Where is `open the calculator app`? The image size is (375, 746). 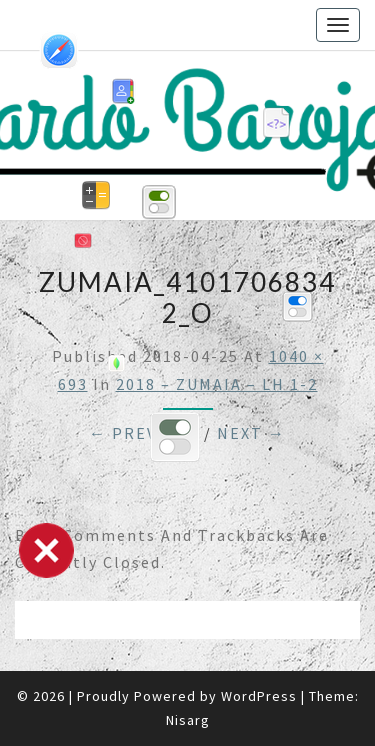
open the calculator app is located at coordinates (96, 195).